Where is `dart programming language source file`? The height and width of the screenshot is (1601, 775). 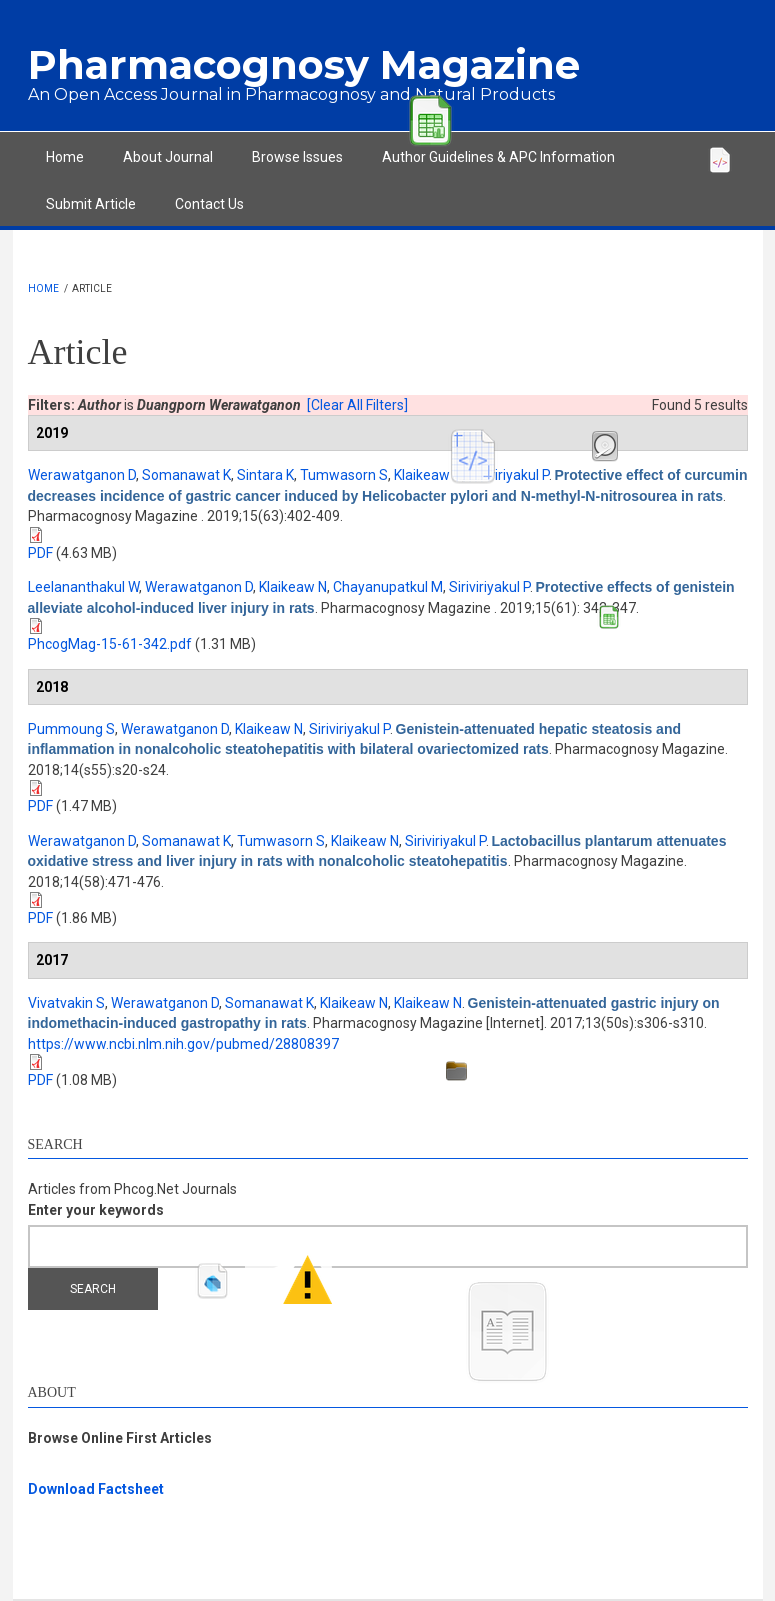
dart programming language source file is located at coordinates (212, 1280).